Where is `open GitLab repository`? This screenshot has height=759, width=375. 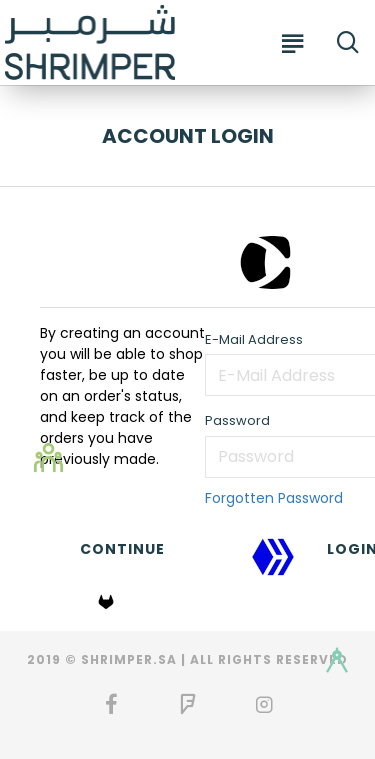
open GitLab repository is located at coordinates (106, 602).